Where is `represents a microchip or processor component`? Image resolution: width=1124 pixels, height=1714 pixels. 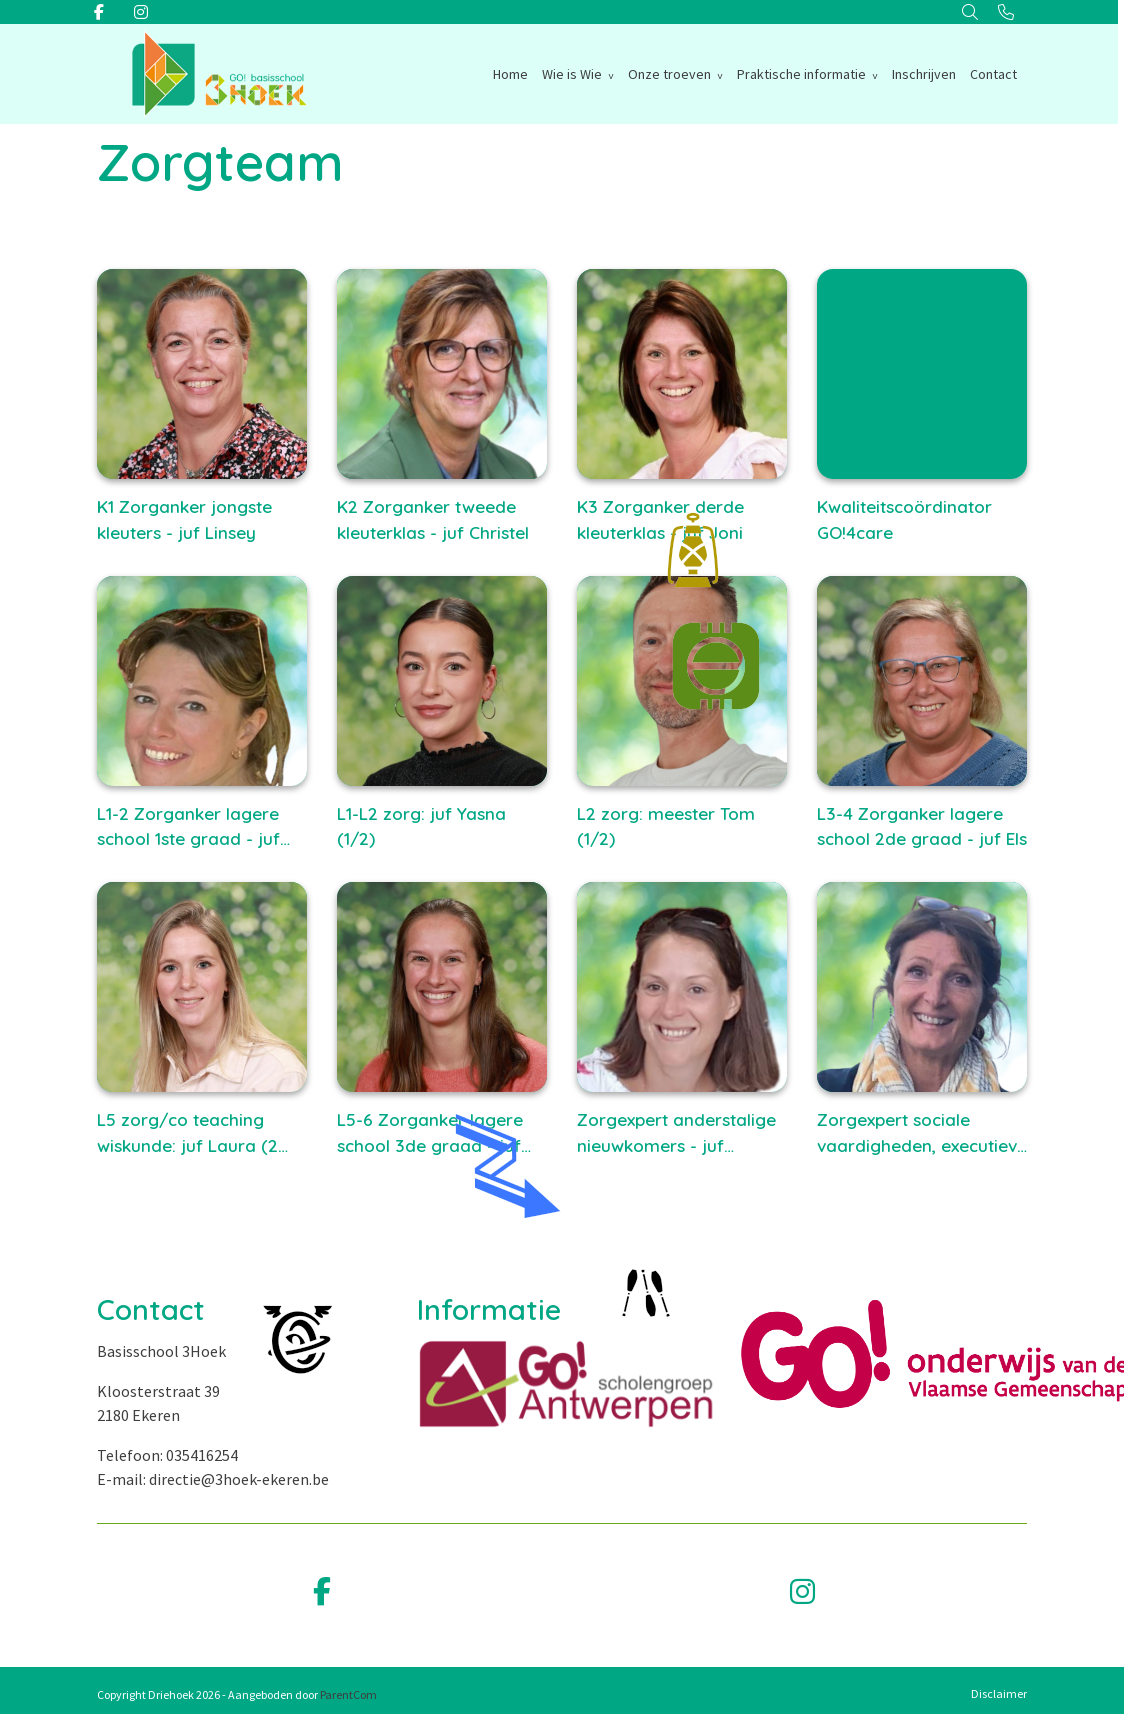 represents a microchip or processor component is located at coordinates (716, 666).